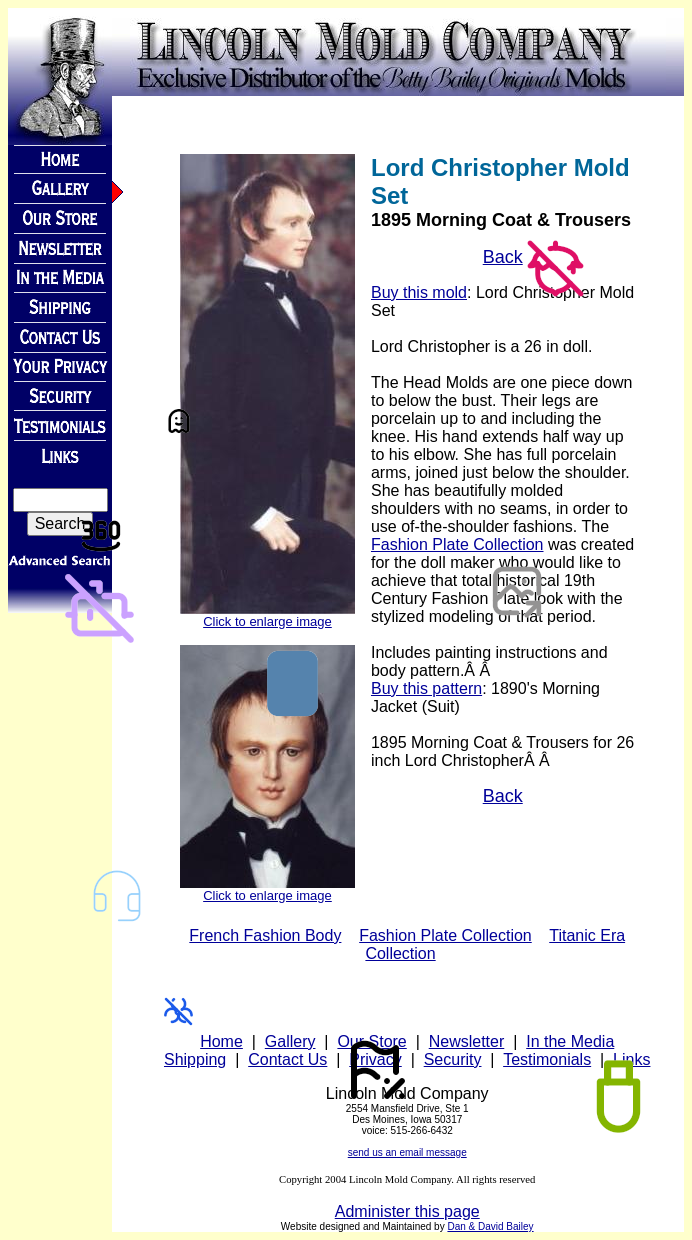  What do you see at coordinates (375, 1069) in the screenshot?
I see `view flagged discounts or promotions` at bounding box center [375, 1069].